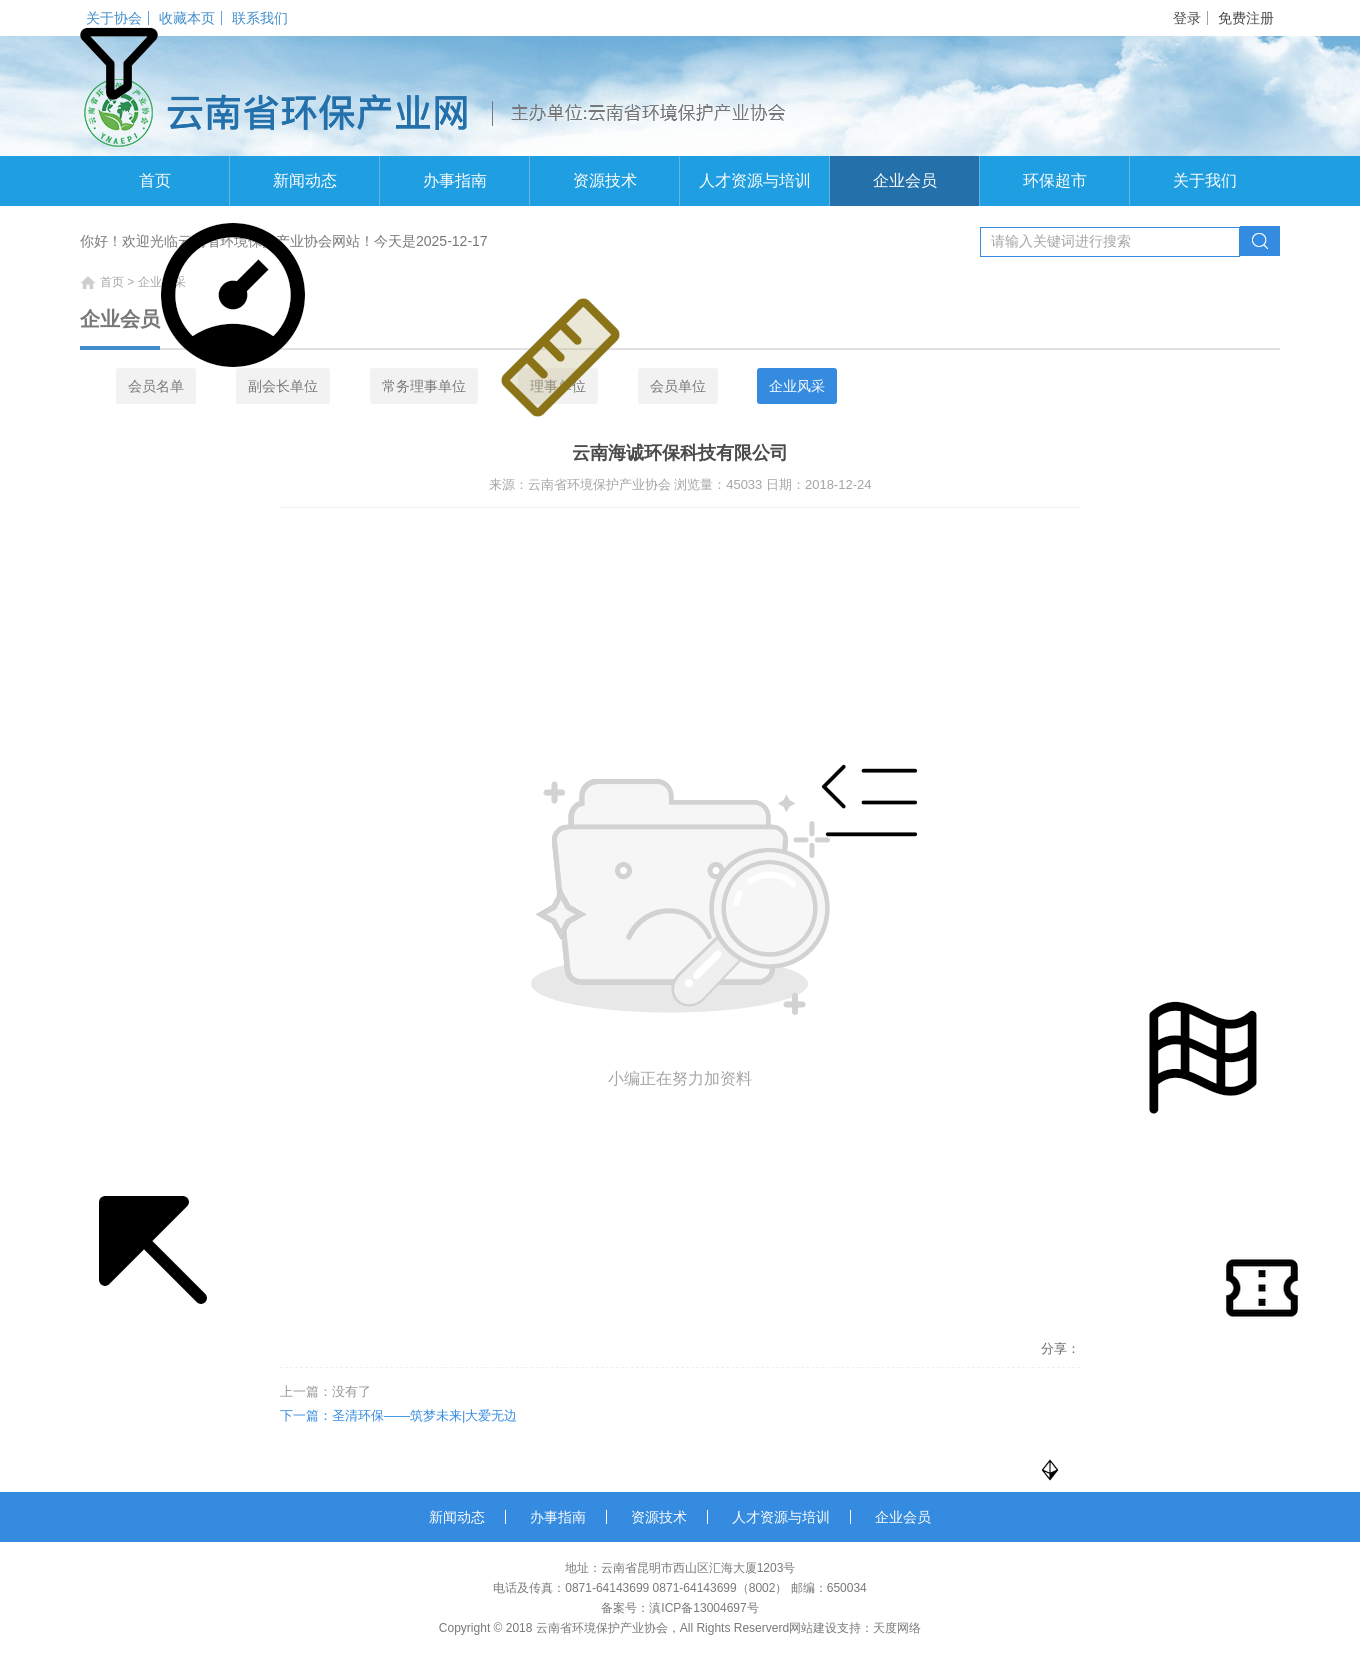  I want to click on access the dashboard overview, so click(233, 295).